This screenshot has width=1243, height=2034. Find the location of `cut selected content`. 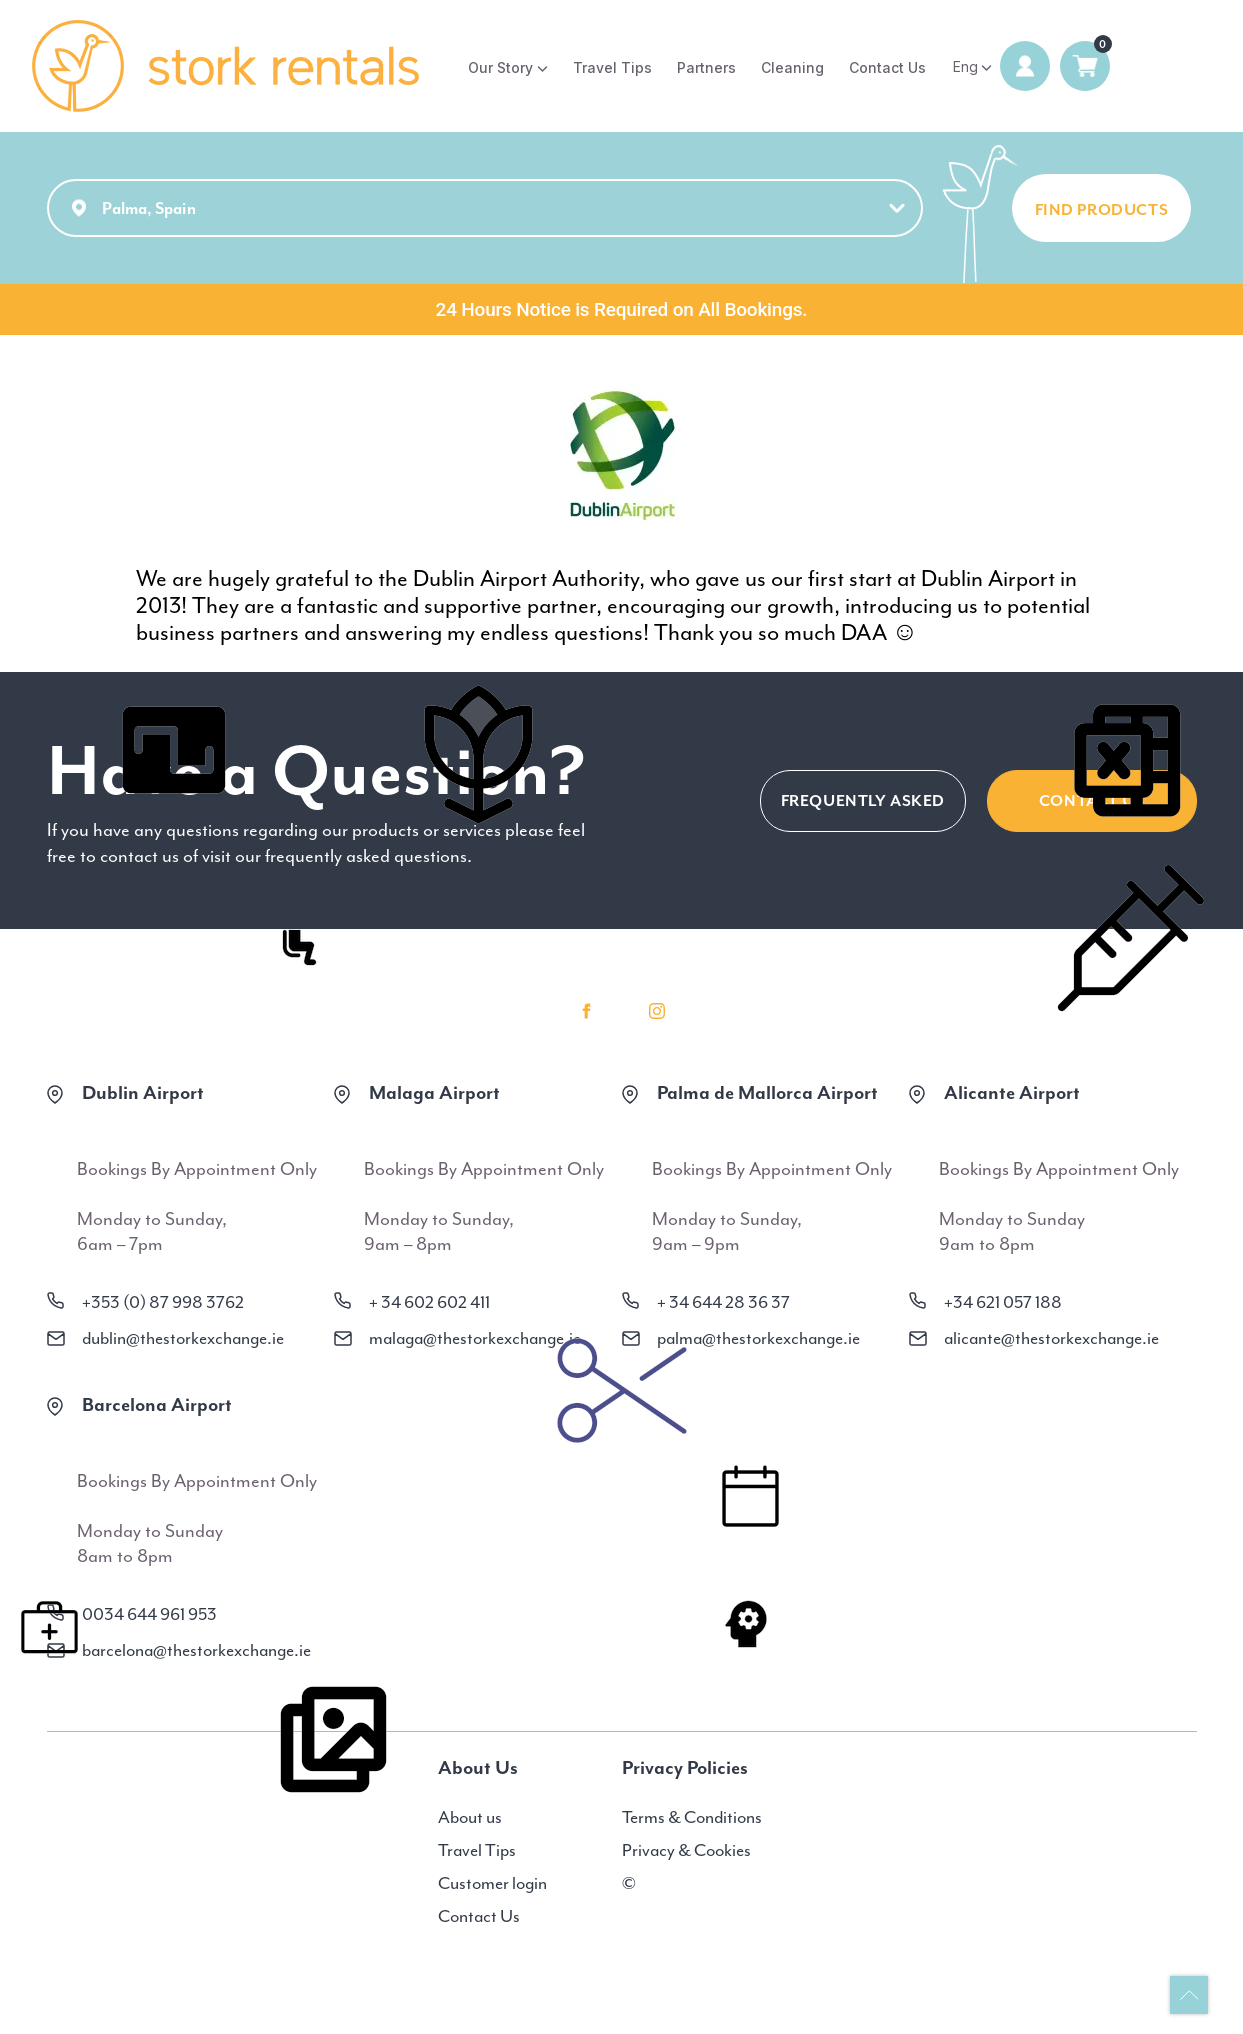

cut selected content is located at coordinates (619, 1390).